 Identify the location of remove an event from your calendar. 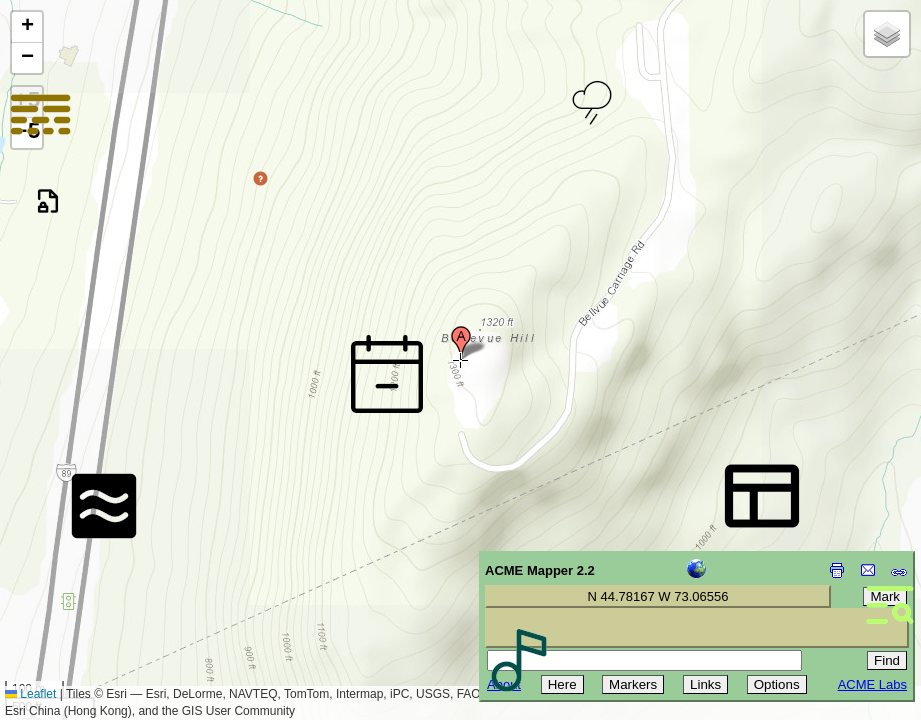
(387, 377).